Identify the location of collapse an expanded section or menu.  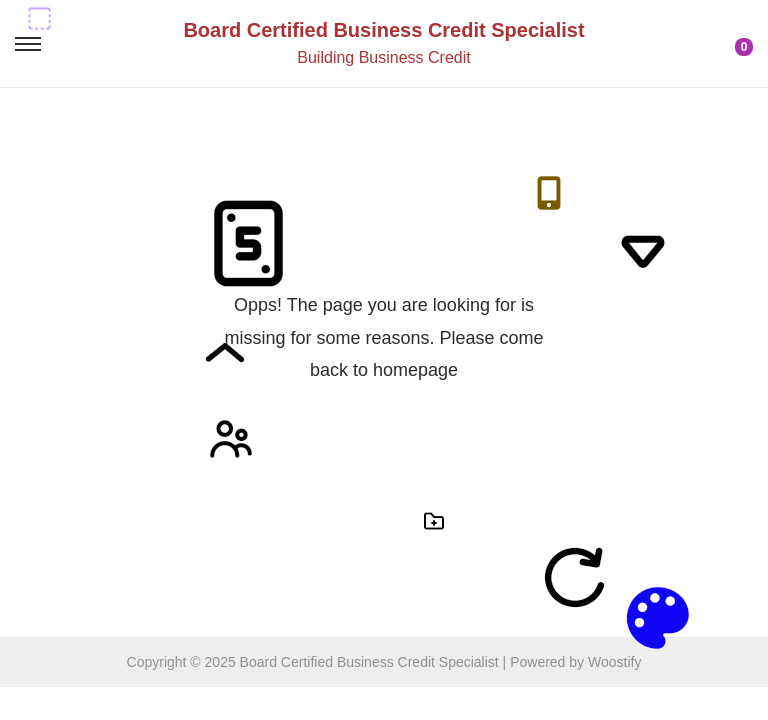
(225, 354).